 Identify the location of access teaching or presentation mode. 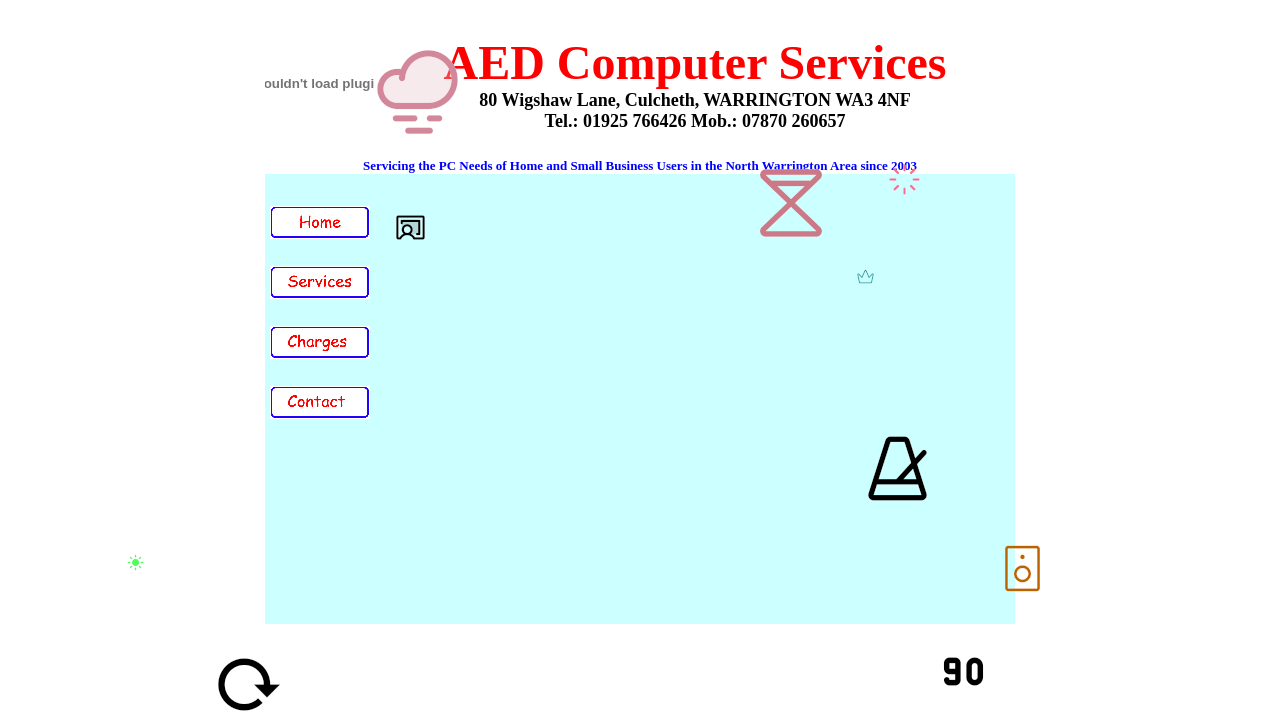
(410, 227).